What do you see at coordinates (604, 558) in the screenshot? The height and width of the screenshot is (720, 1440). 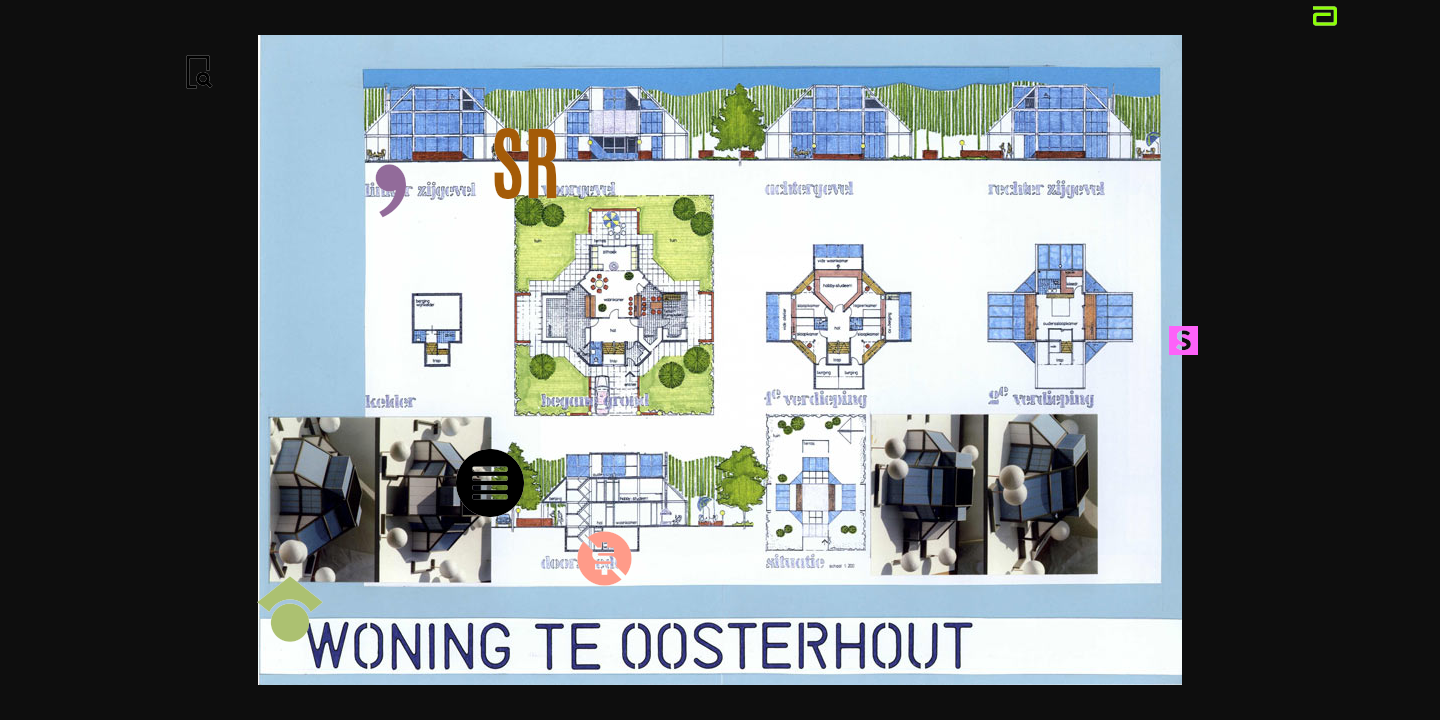 I see `indicates non-commercial creative commons license` at bounding box center [604, 558].